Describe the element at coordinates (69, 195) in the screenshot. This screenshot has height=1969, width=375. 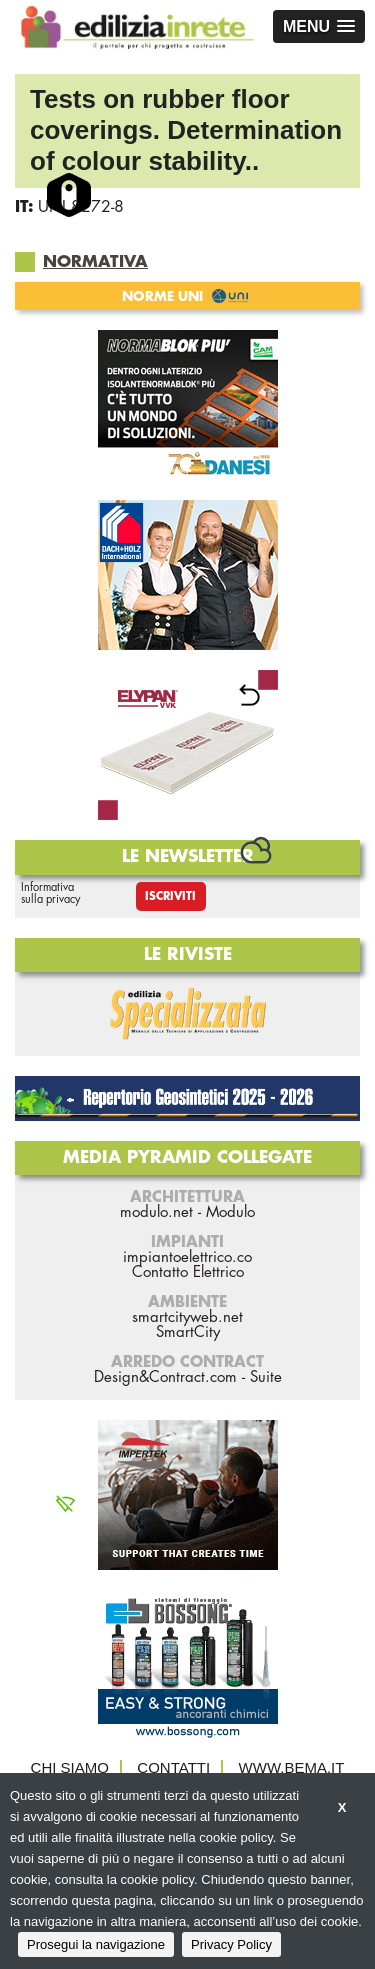
I see `open the refine app` at that location.